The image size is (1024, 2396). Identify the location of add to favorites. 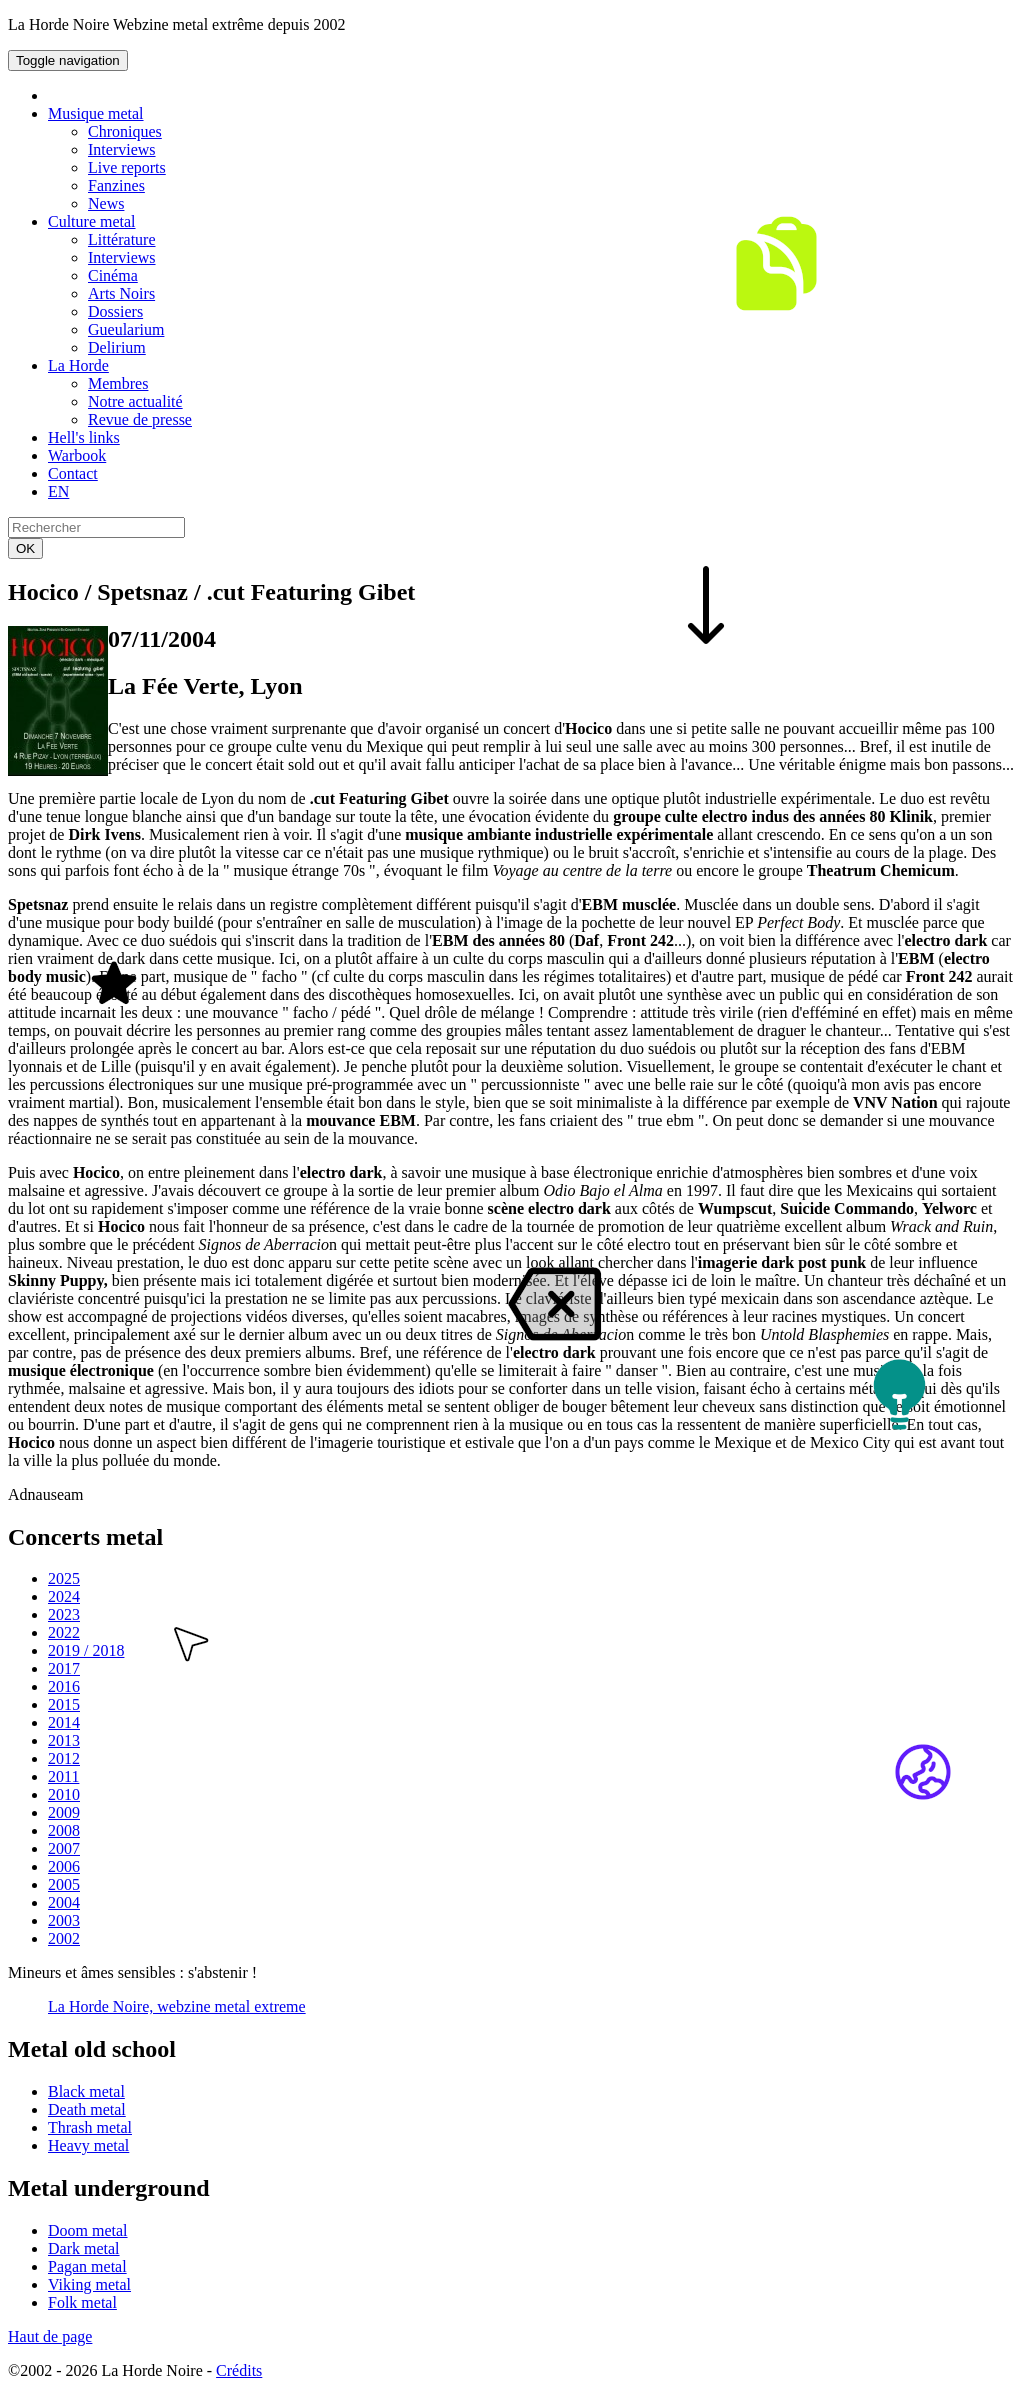
(114, 983).